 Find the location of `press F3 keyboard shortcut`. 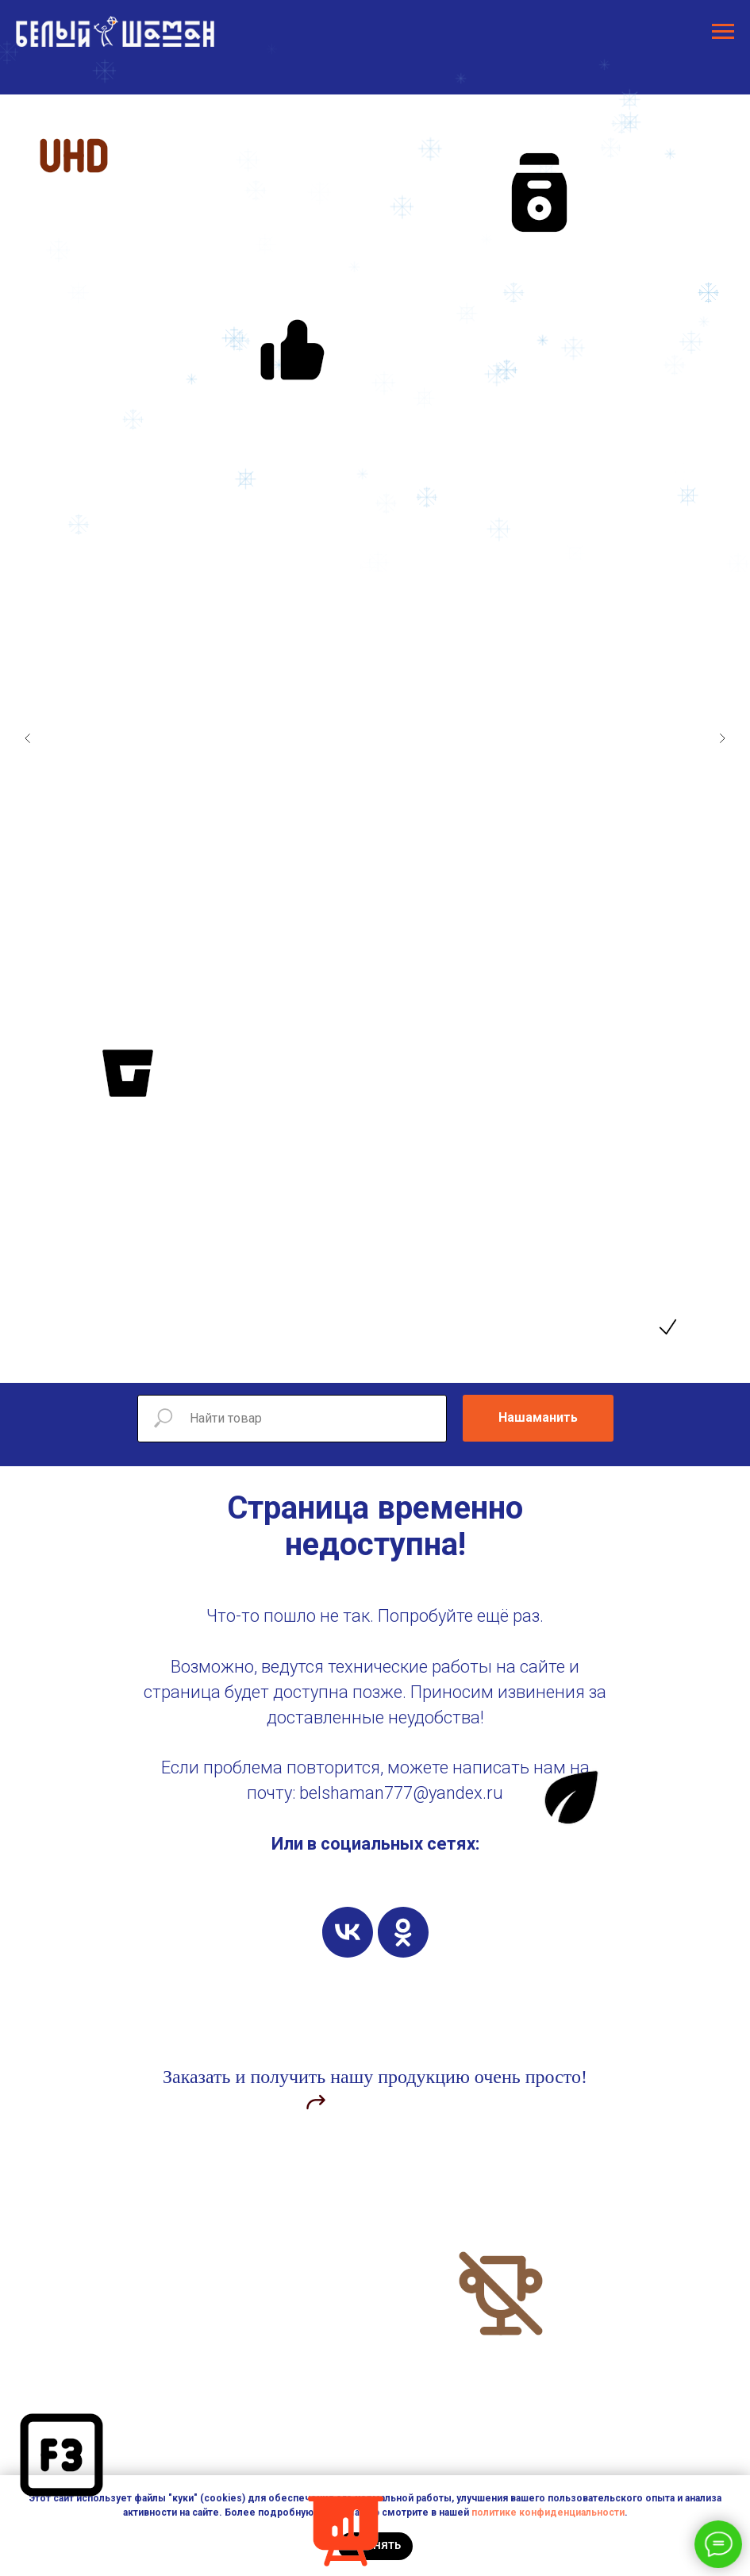

press F3 keyboard shortcut is located at coordinates (61, 2455).